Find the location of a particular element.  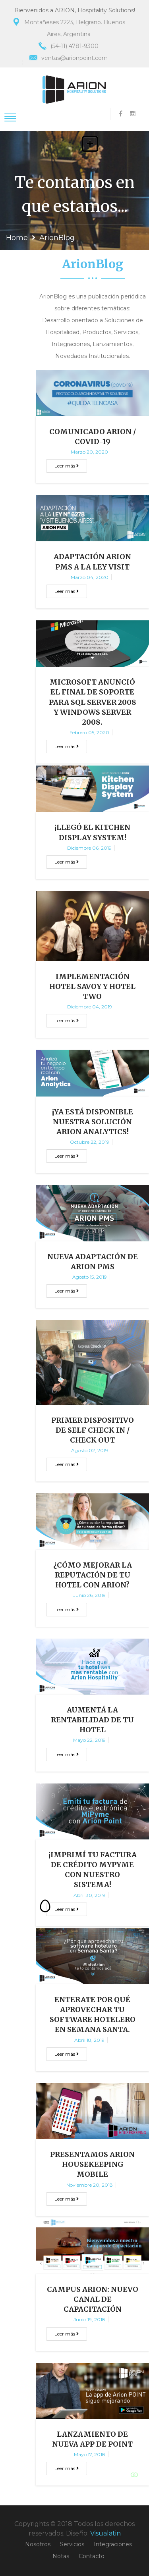

view connections or relationships between items is located at coordinates (134, 2475).